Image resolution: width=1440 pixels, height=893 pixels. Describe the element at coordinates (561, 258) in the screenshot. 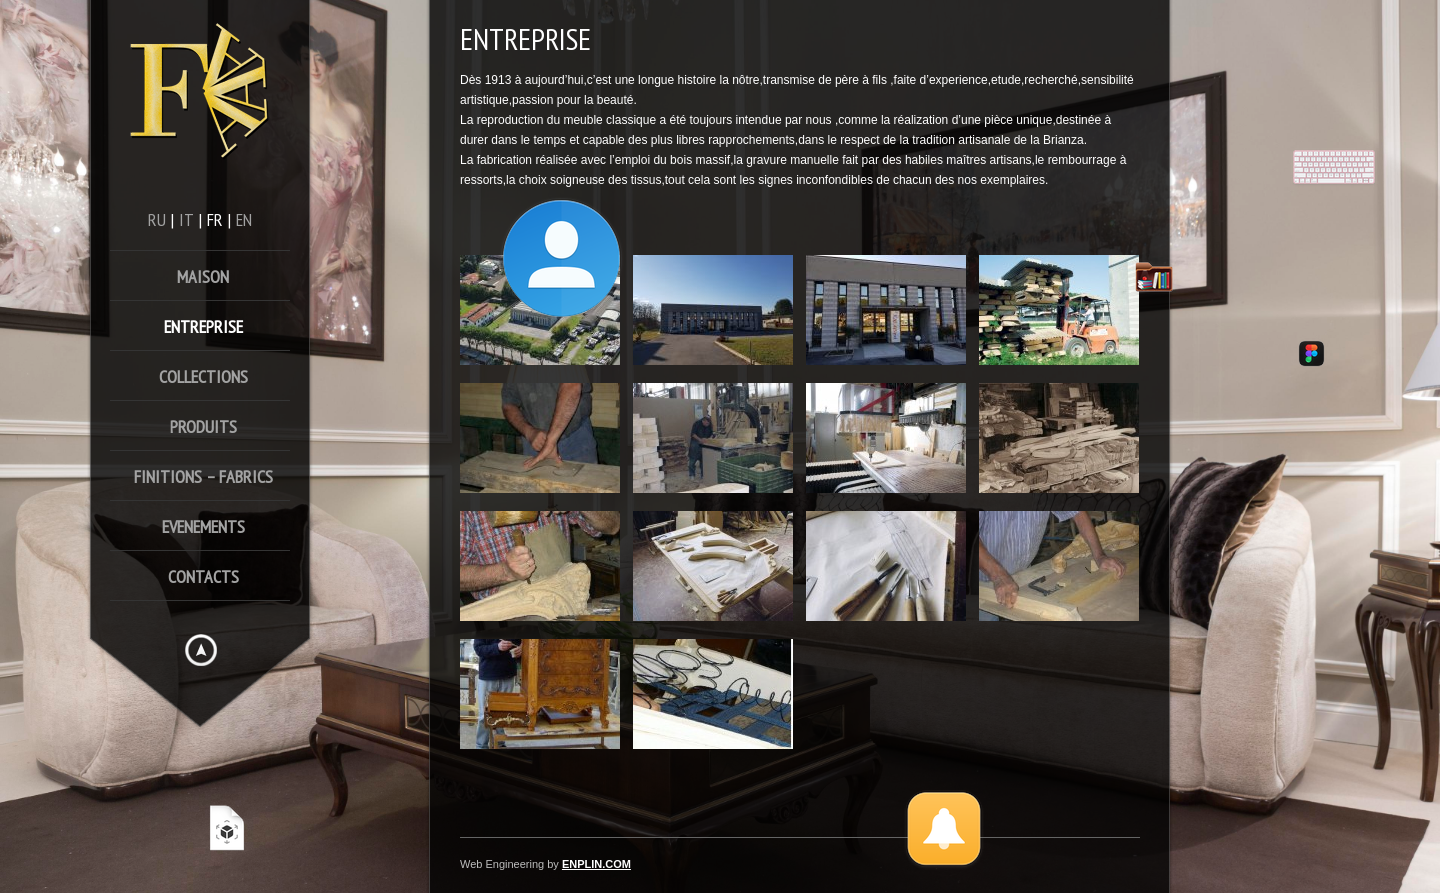

I see `default user profile avatar` at that location.